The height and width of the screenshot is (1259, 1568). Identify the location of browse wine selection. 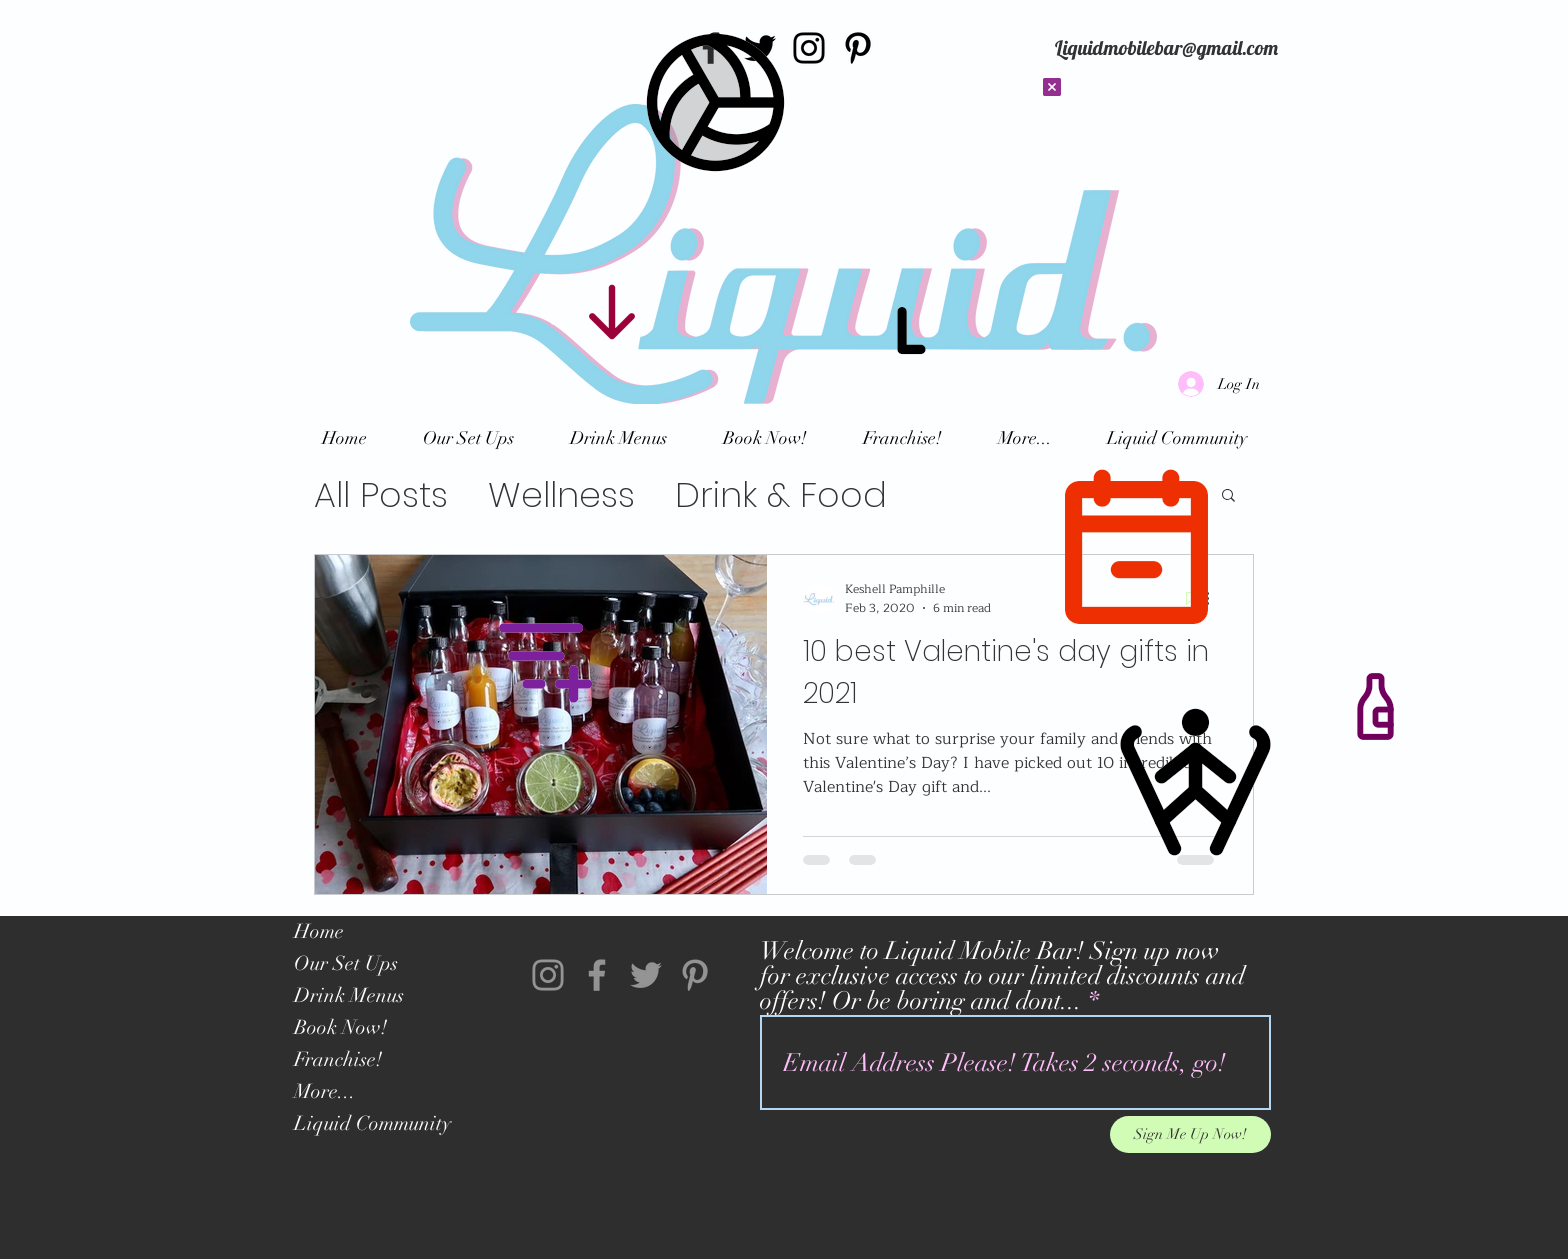
(1375, 706).